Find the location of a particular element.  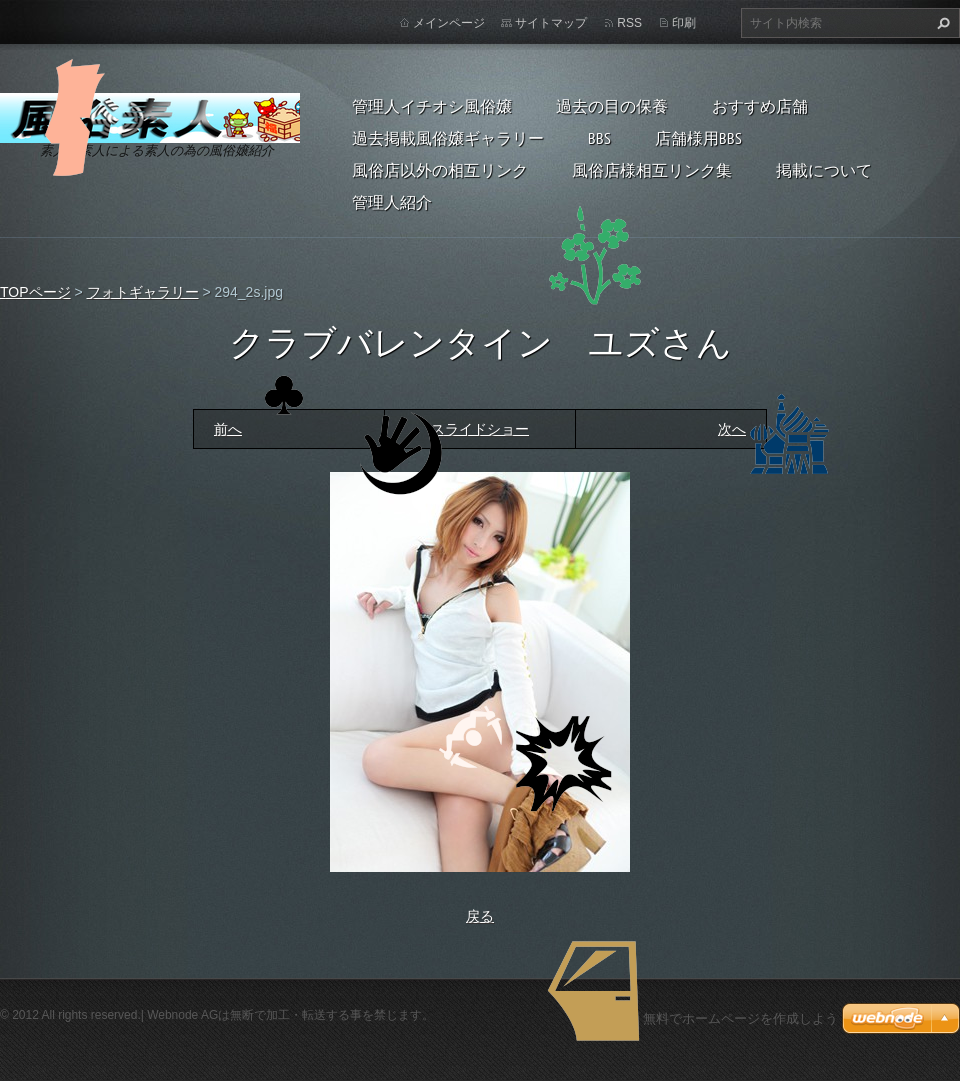

select portugal as your country or region is located at coordinates (74, 117).